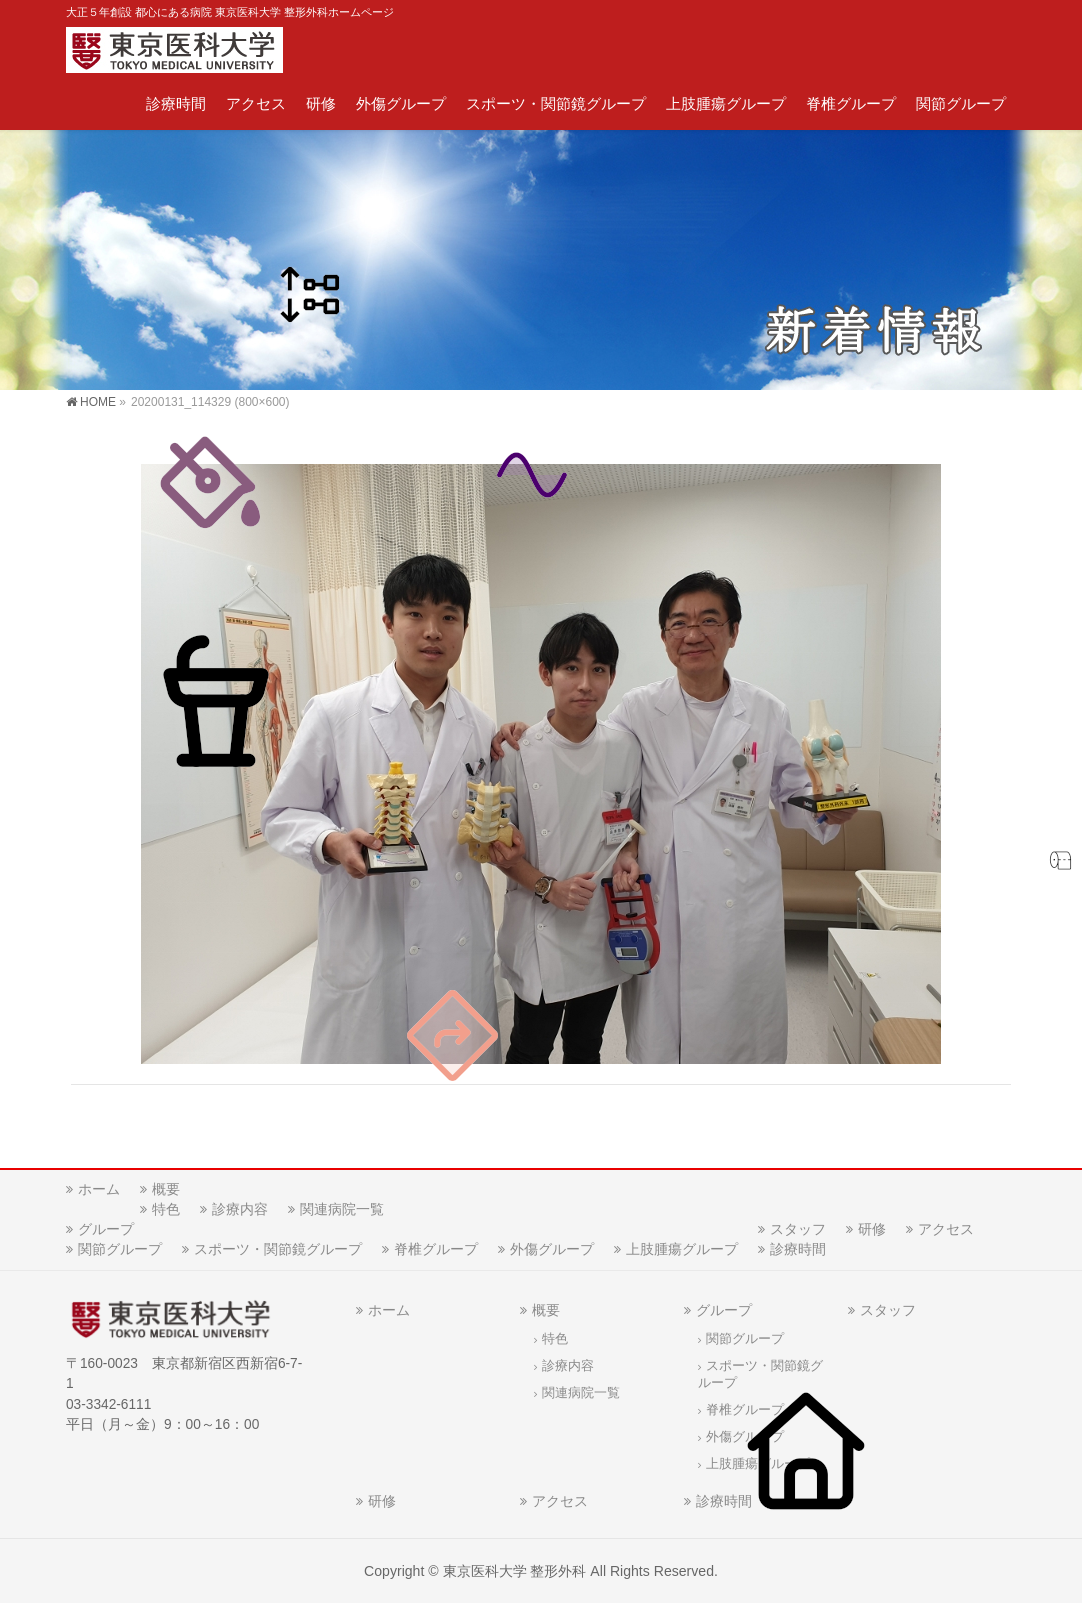 This screenshot has height=1604, width=1082. Describe the element at coordinates (452, 1035) in the screenshot. I see `indicates a turn or direction in navigation` at that location.